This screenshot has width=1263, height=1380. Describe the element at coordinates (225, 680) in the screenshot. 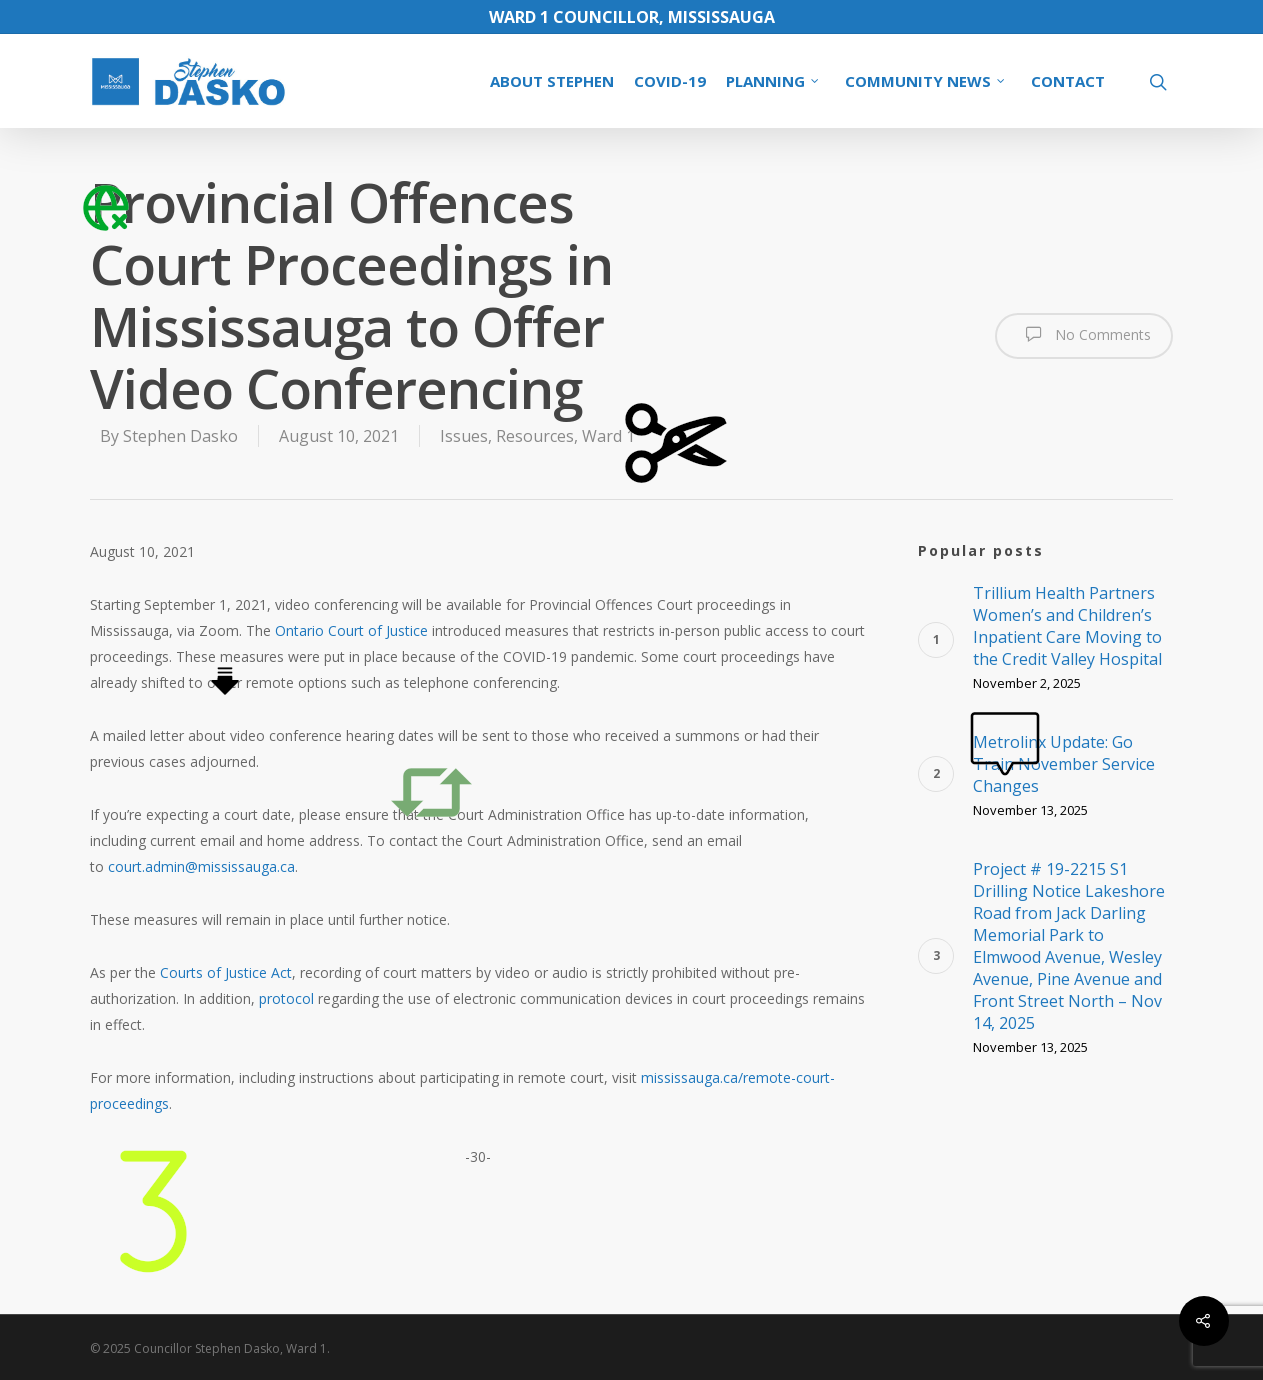

I see `download file or content` at that location.